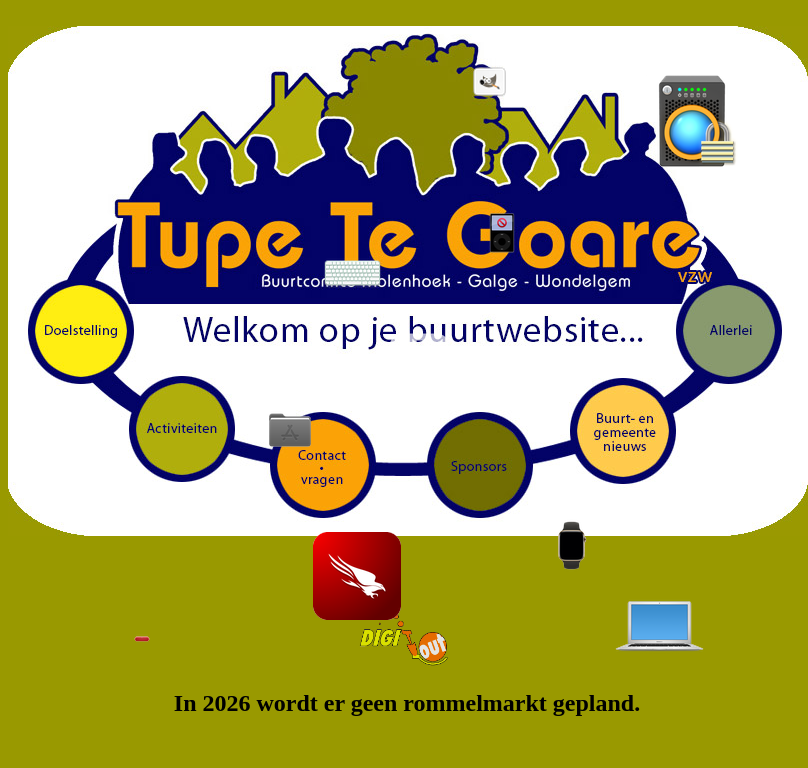 Image resolution: width=808 pixels, height=768 pixels. Describe the element at coordinates (357, 576) in the screenshot. I see `open CrowdStrike Falcon endpoint security app` at that location.